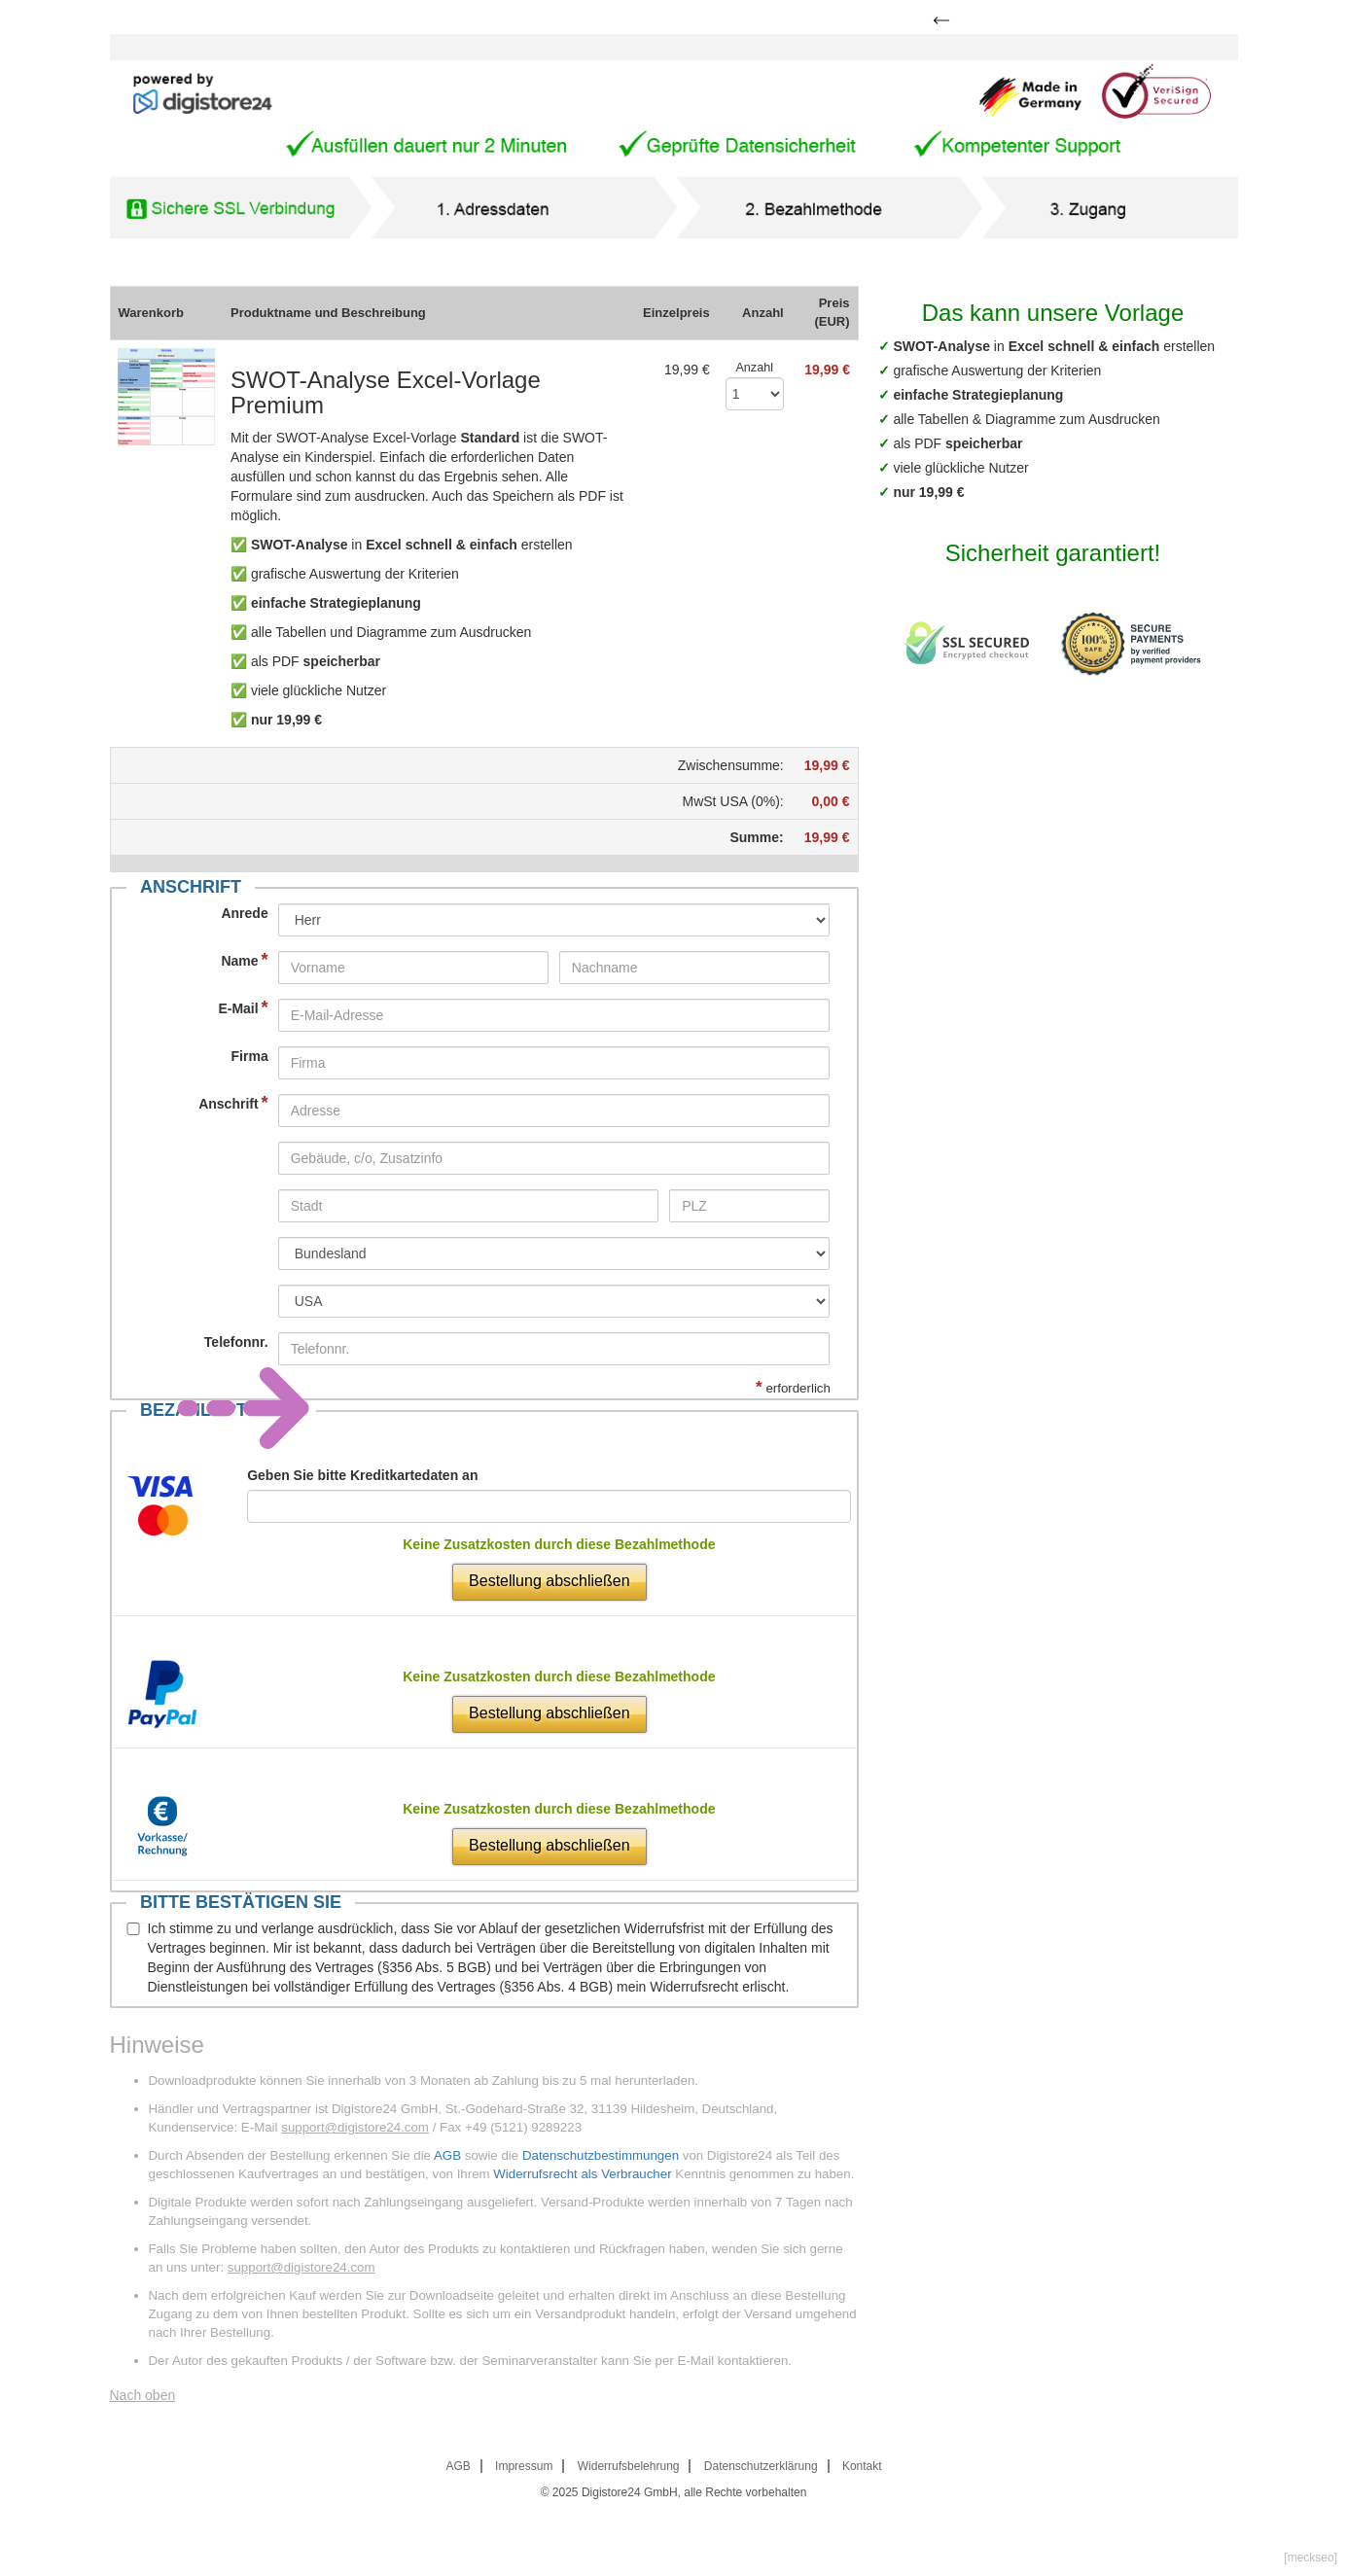 This screenshot has height=2576, width=1347. I want to click on go back to the previous page, so click(941, 20).